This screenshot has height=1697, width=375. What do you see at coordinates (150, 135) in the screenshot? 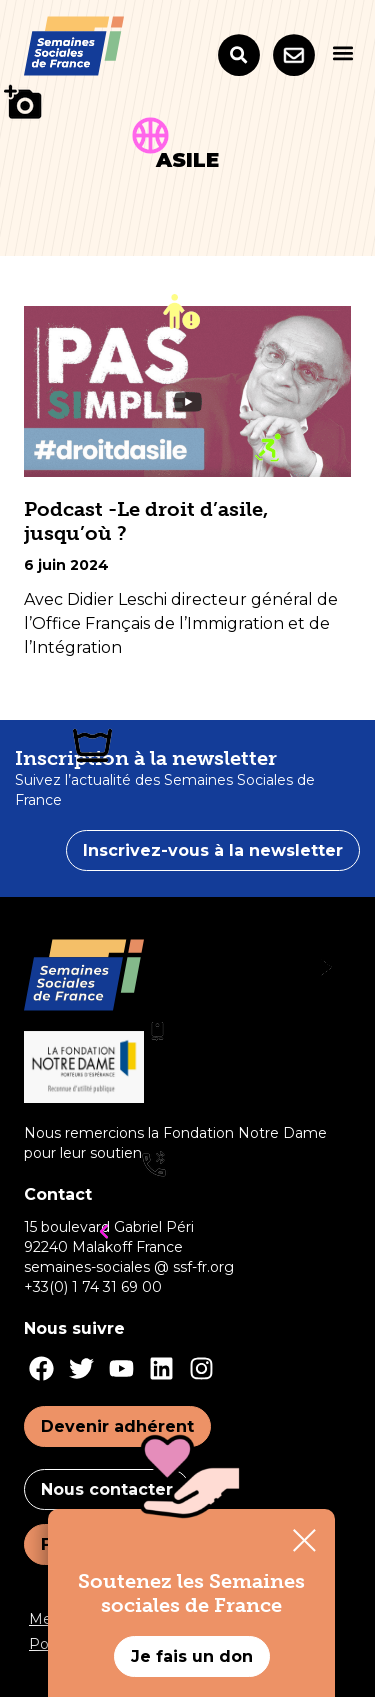
I see `access sports or basketball-related content` at bounding box center [150, 135].